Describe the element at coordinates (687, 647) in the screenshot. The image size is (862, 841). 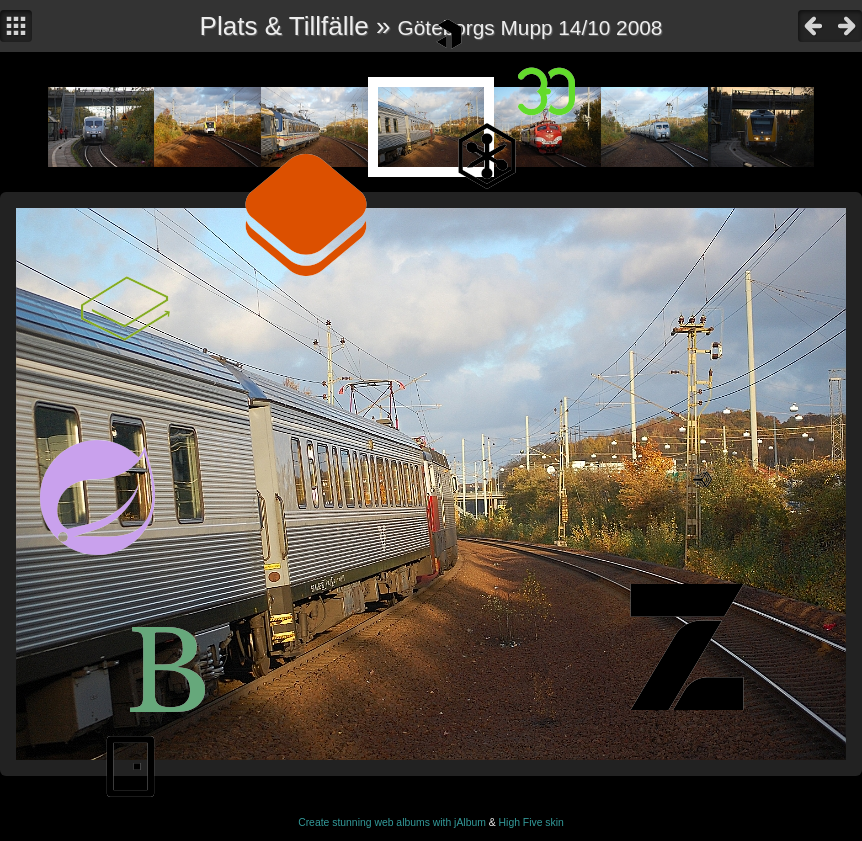
I see `OpenZeppelin brand logo` at that location.